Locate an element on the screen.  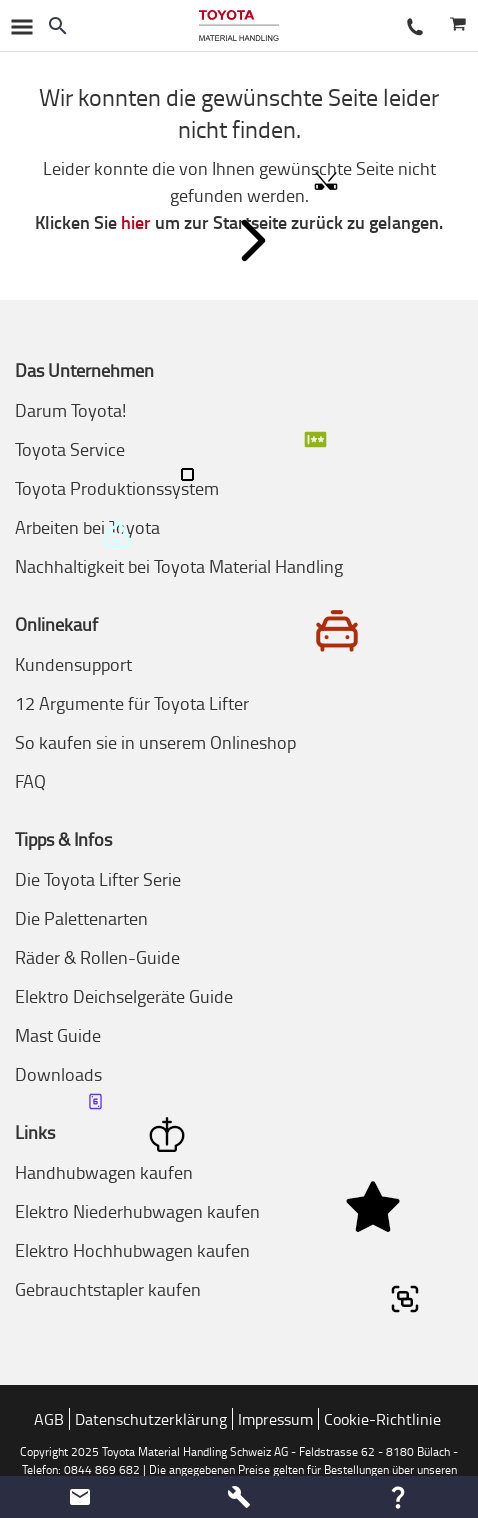
group selected objects together is located at coordinates (405, 1299).